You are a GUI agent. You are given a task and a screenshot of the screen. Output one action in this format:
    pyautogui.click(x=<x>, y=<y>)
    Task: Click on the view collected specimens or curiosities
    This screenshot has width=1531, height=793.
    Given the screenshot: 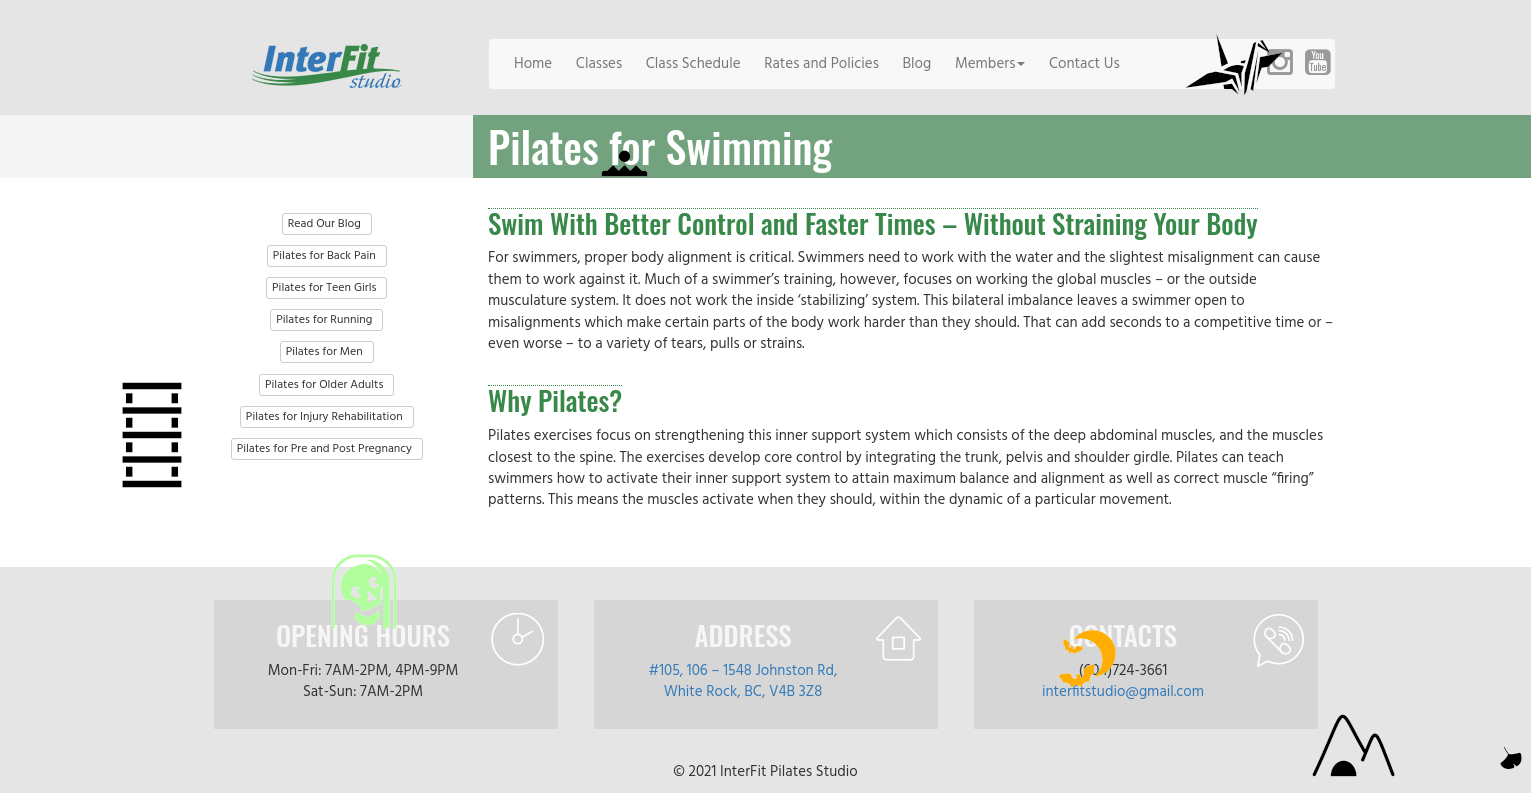 What is the action you would take?
    pyautogui.click(x=364, y=591)
    